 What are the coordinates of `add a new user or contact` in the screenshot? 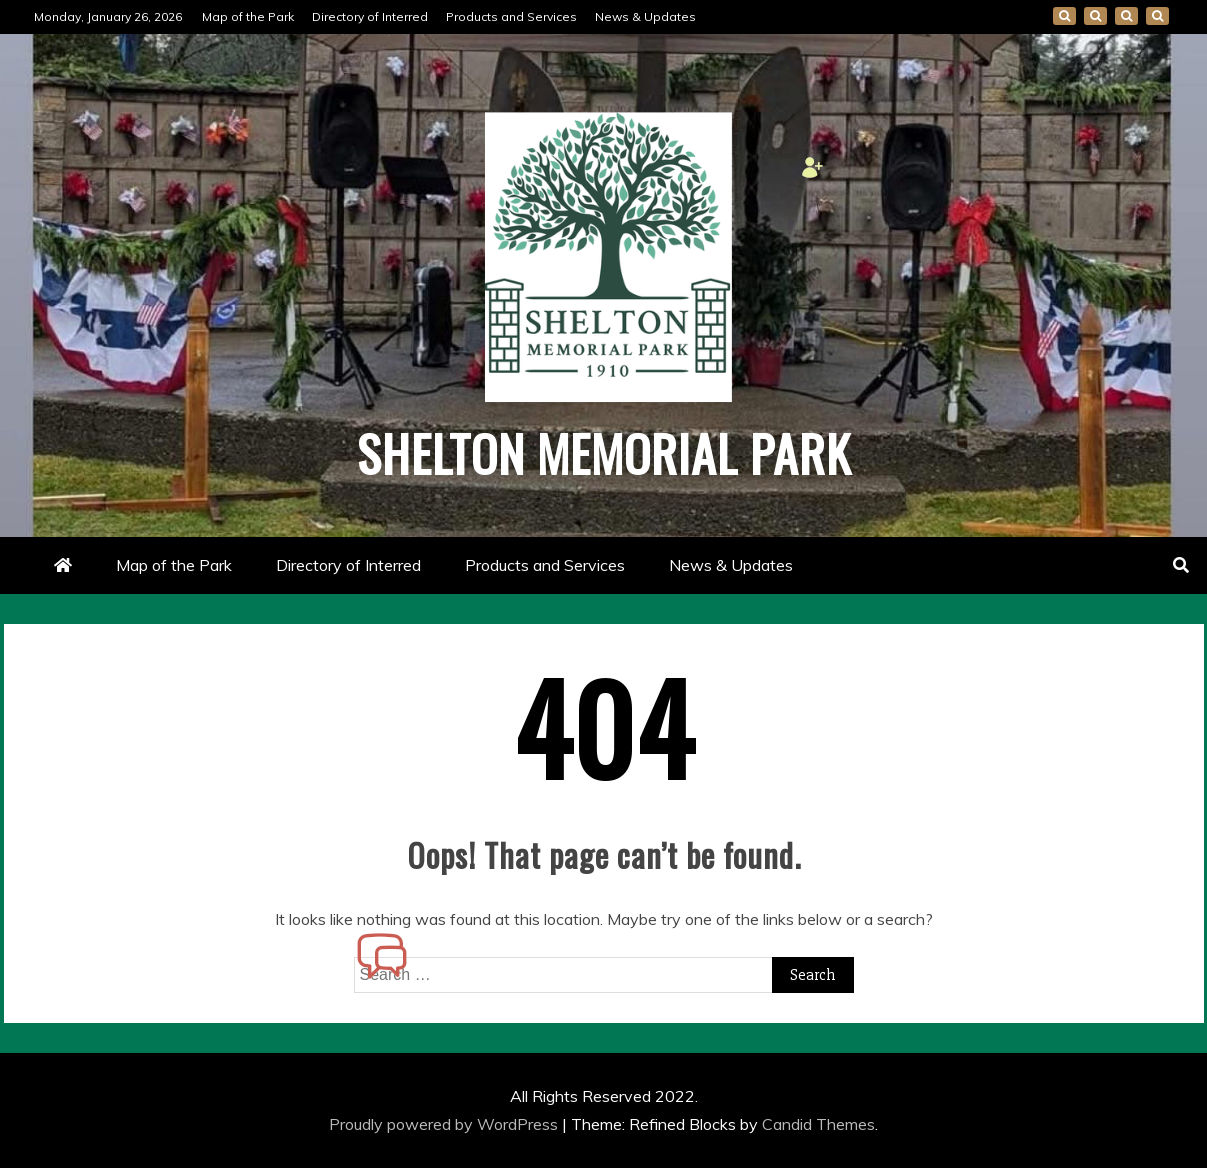 It's located at (812, 167).